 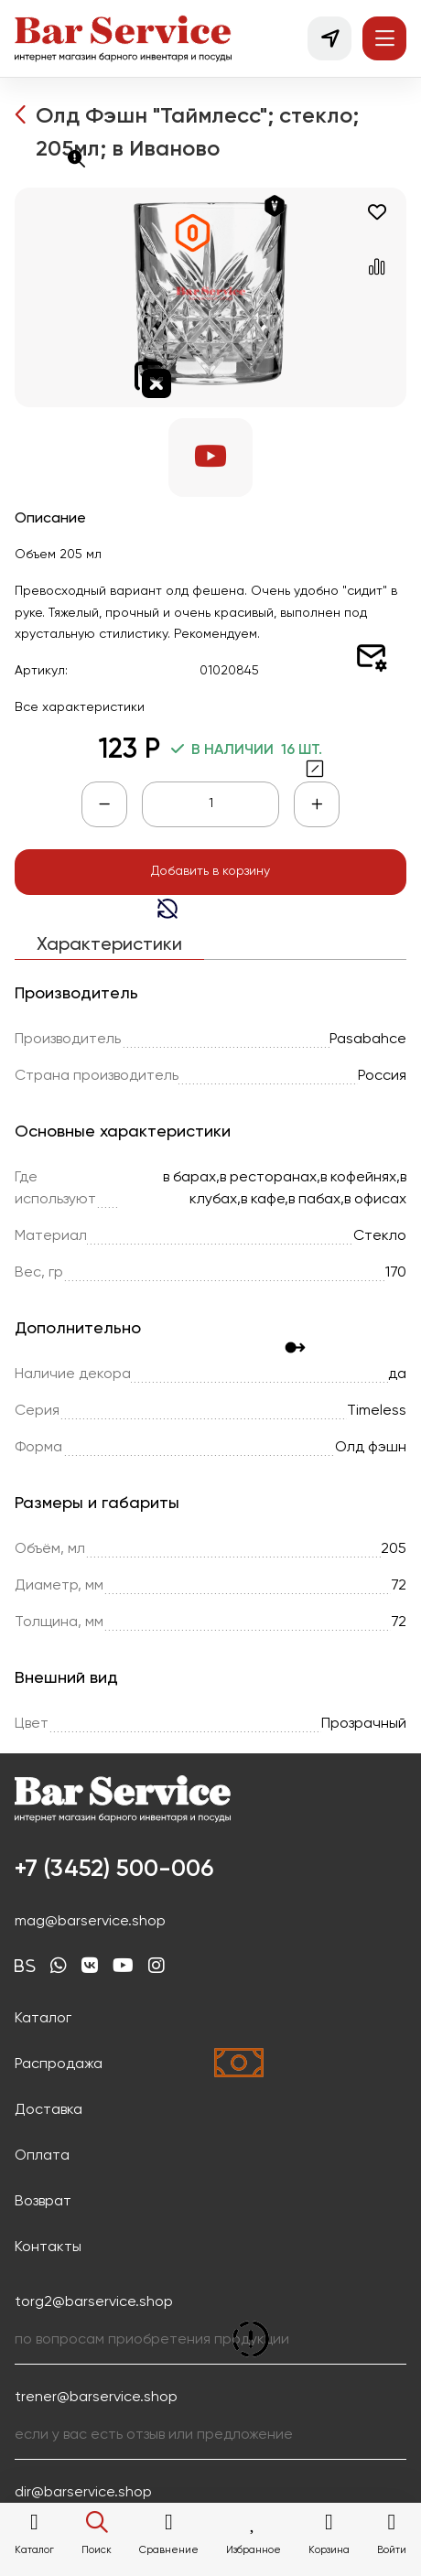 What do you see at coordinates (167, 909) in the screenshot?
I see `disable browsing history tracking` at bounding box center [167, 909].